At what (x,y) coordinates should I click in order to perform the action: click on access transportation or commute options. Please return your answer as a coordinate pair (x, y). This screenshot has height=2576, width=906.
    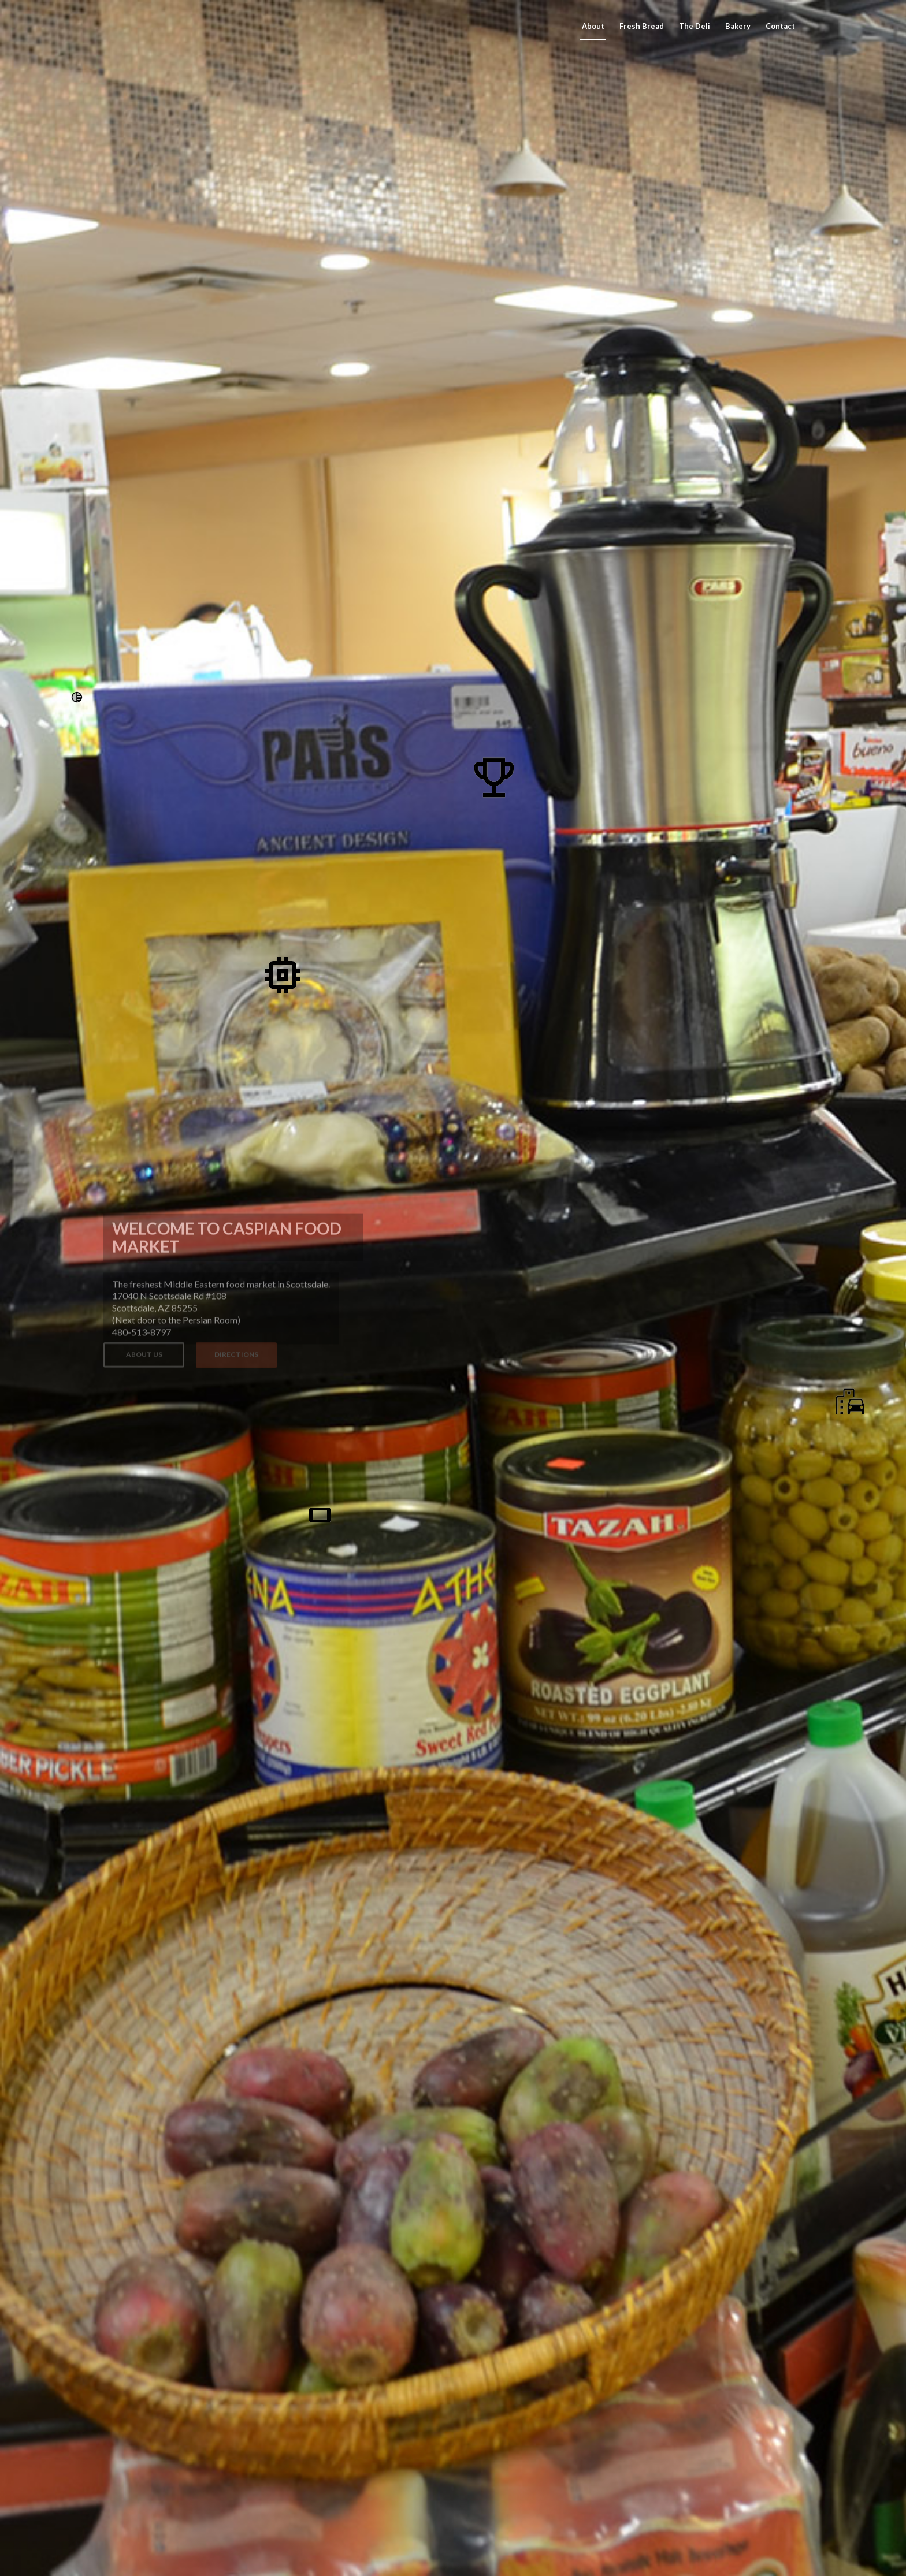
    Looking at the image, I should click on (850, 1401).